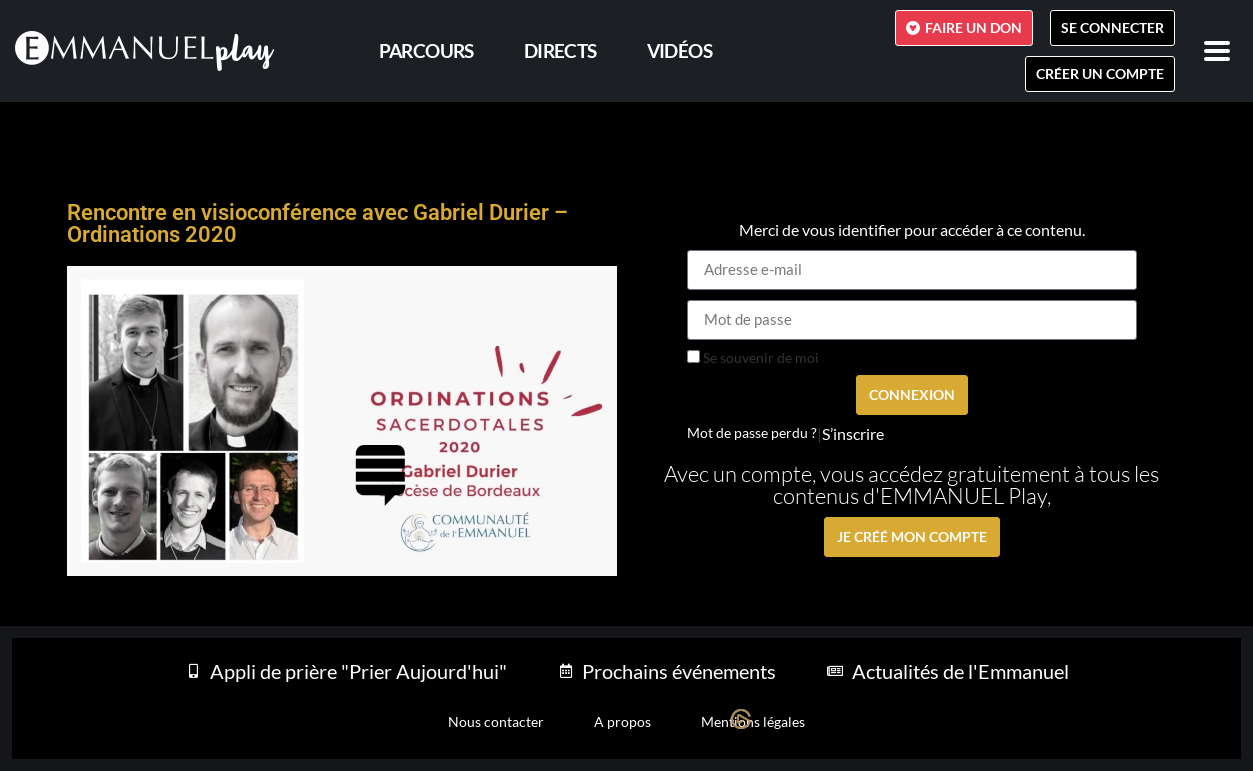  What do you see at coordinates (380, 475) in the screenshot?
I see `visit stack exchange community` at bounding box center [380, 475].